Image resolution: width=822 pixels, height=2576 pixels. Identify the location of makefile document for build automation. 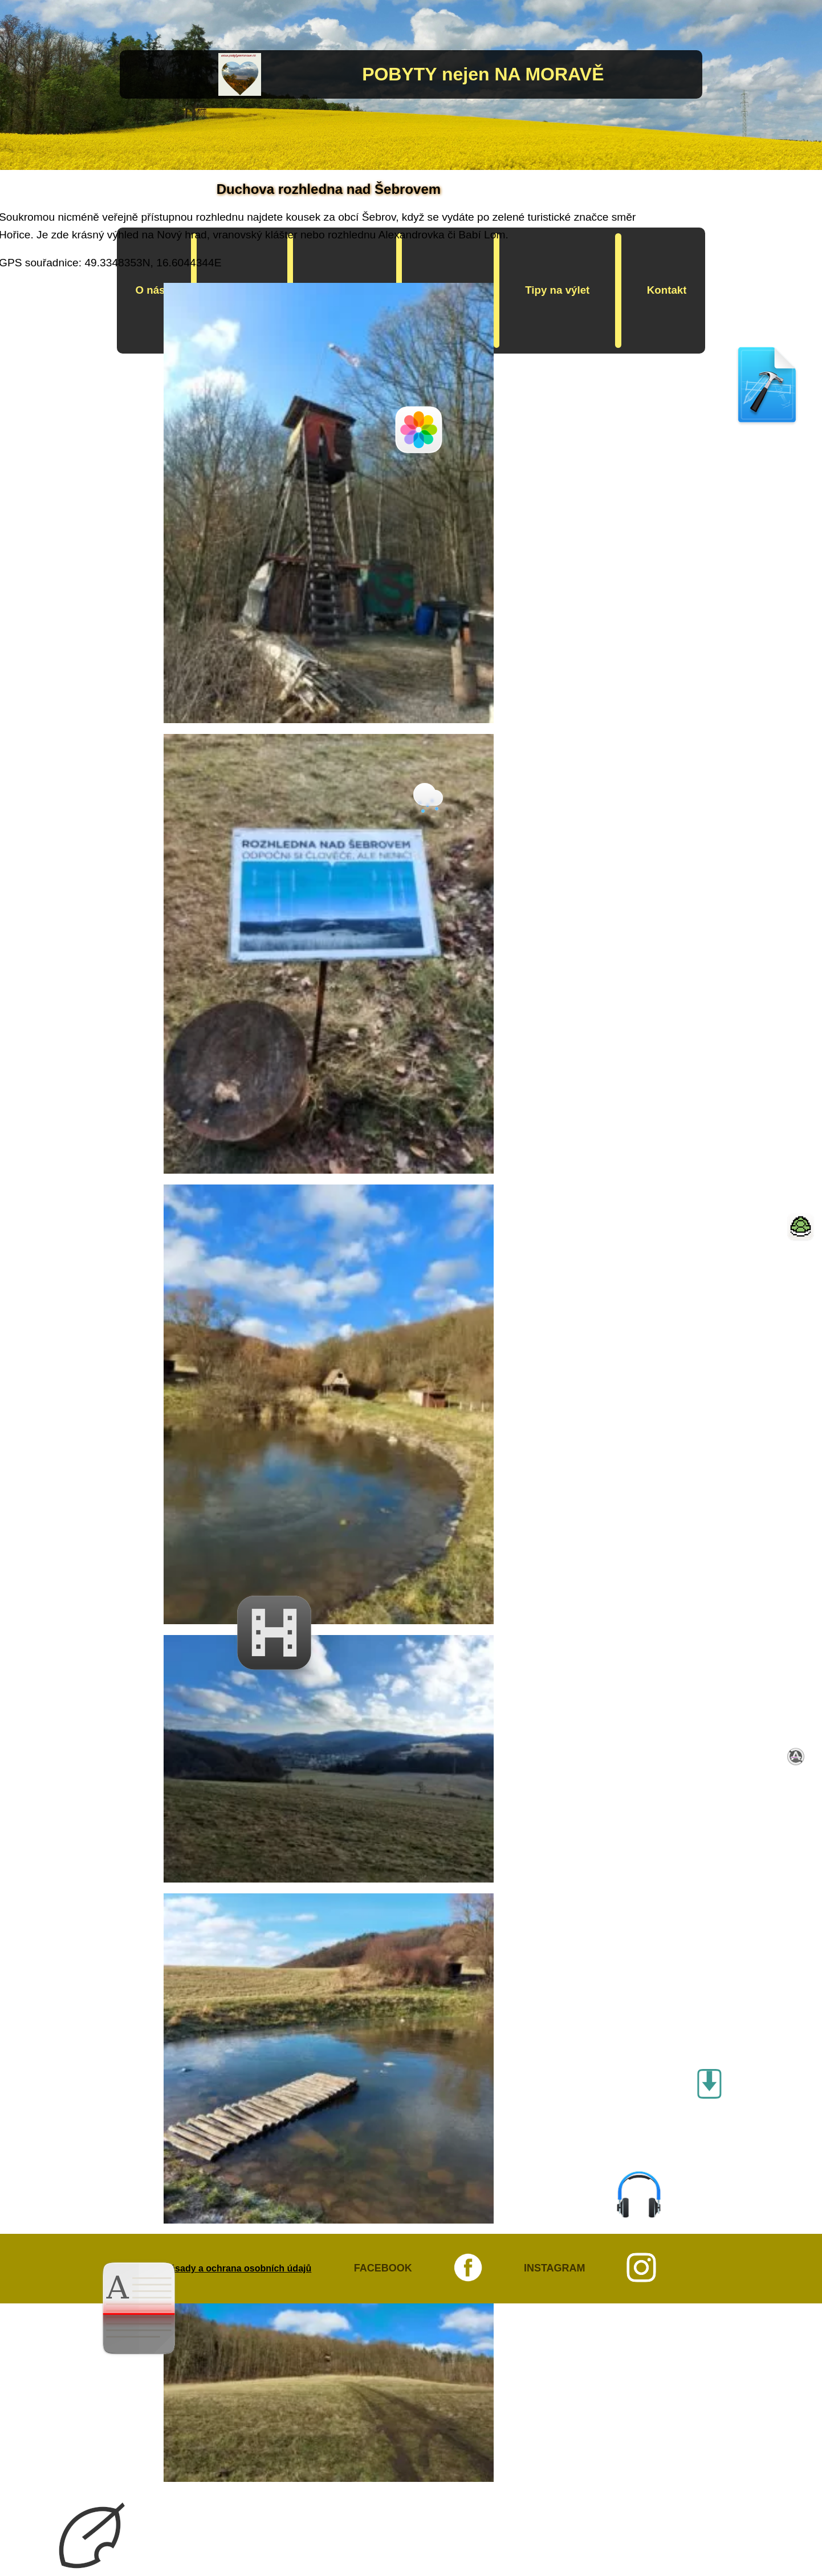
(767, 384).